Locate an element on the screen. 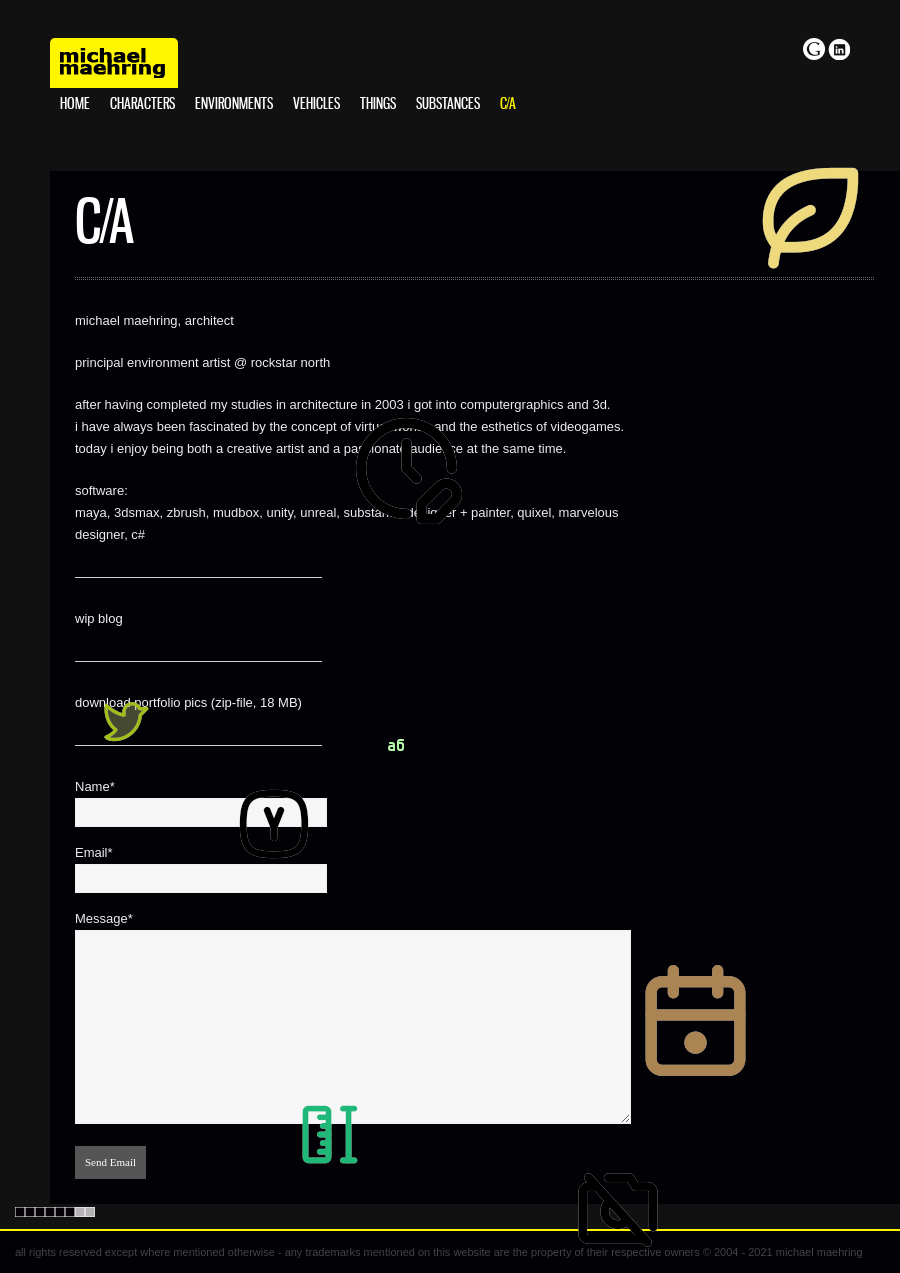 The image size is (900, 1273). camera access is disabled is located at coordinates (618, 1210).